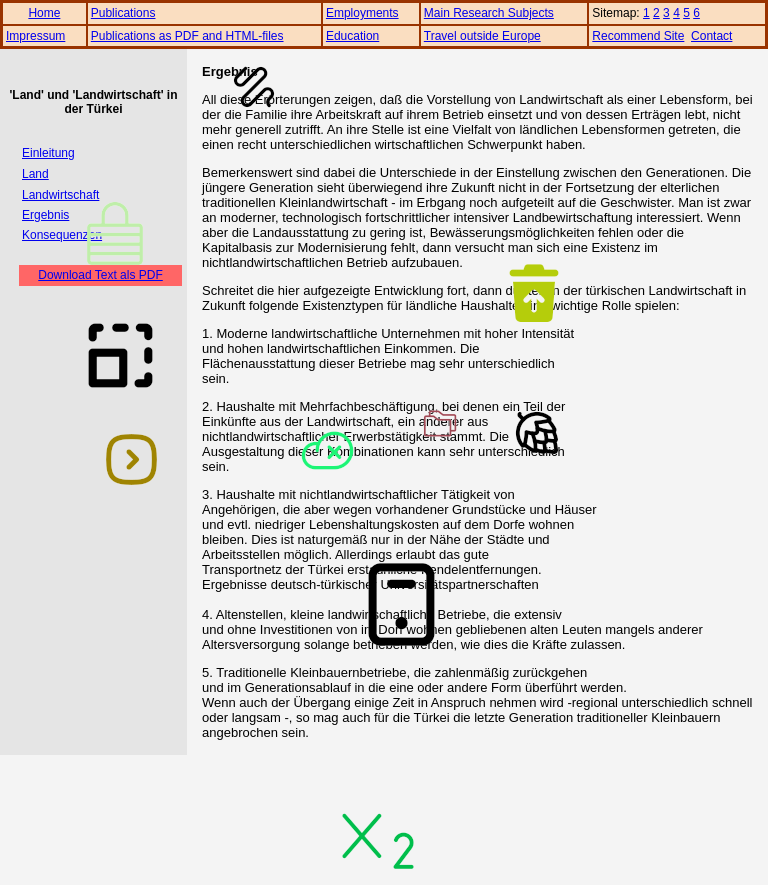 This screenshot has height=885, width=768. Describe the element at coordinates (439, 423) in the screenshot. I see `browse all folders` at that location.